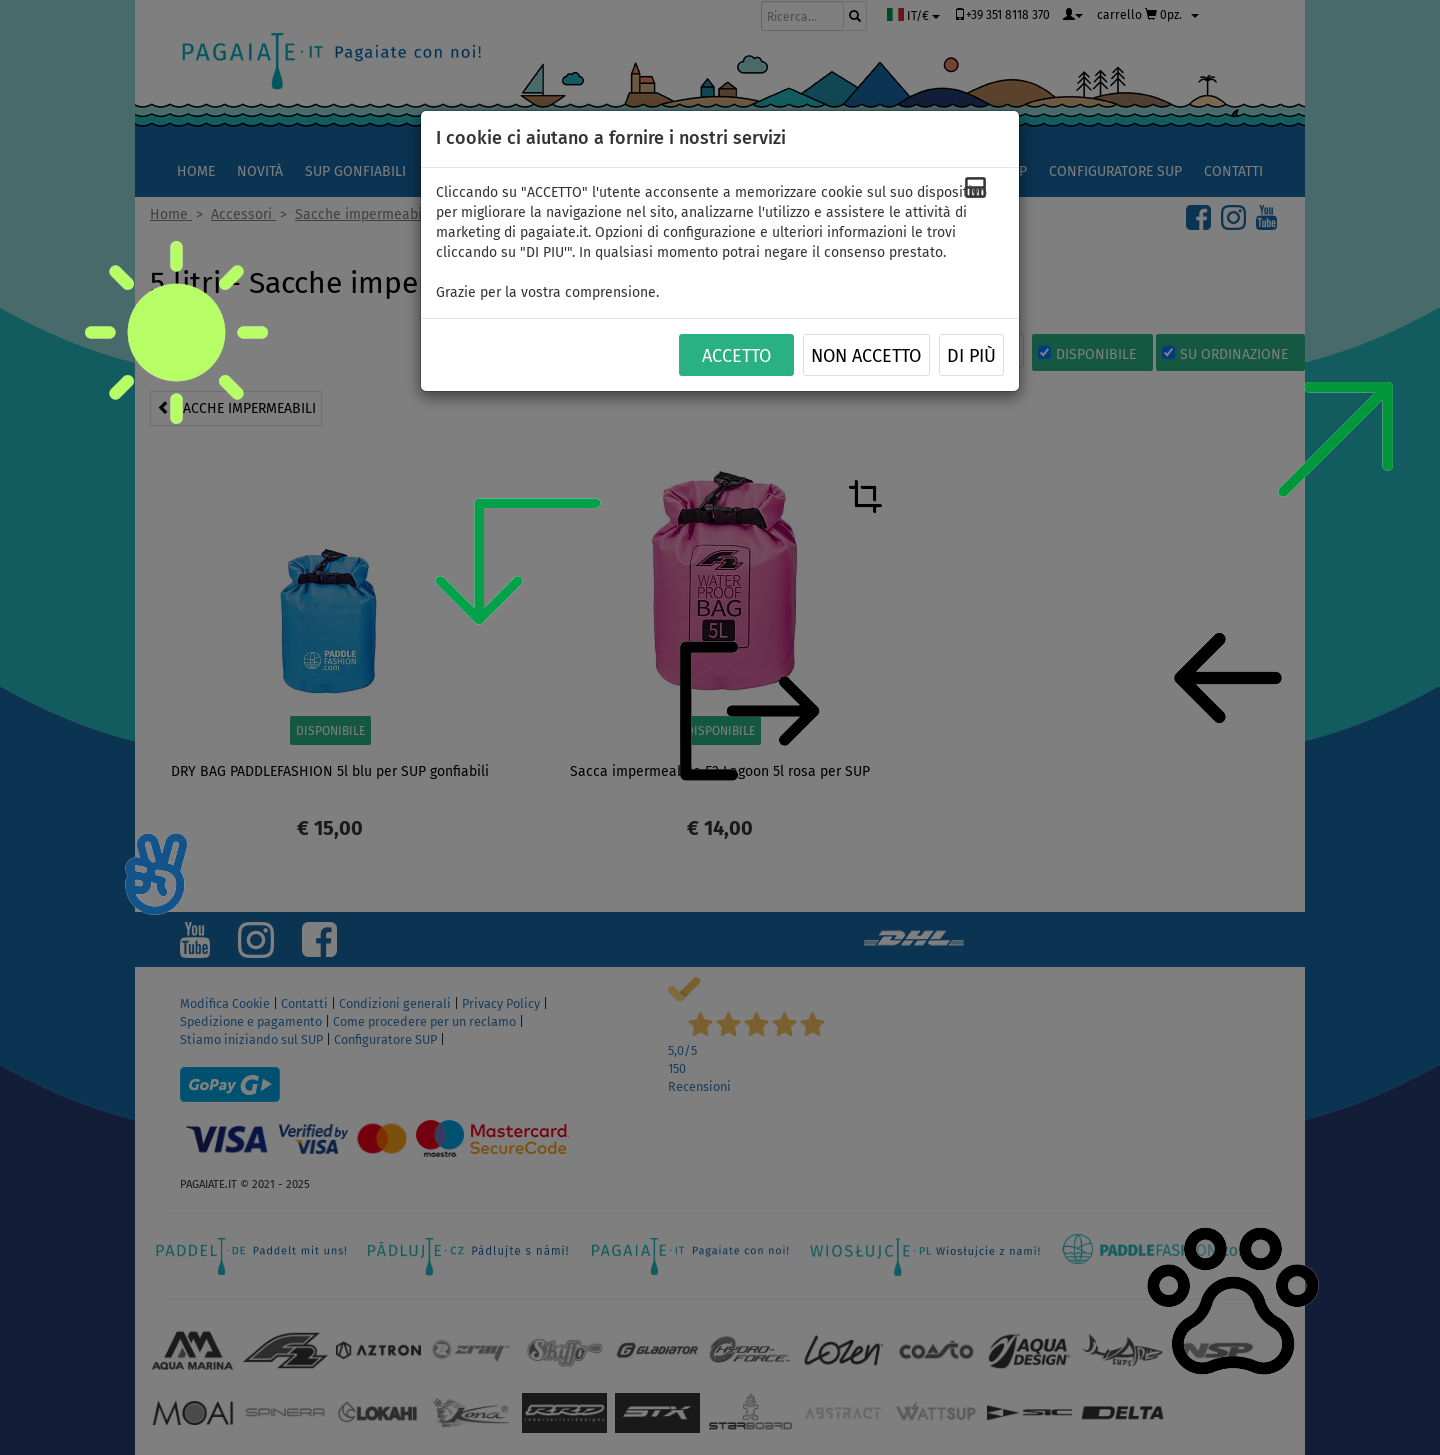  What do you see at coordinates (511, 548) in the screenshot?
I see `go back and down in navigation` at bounding box center [511, 548].